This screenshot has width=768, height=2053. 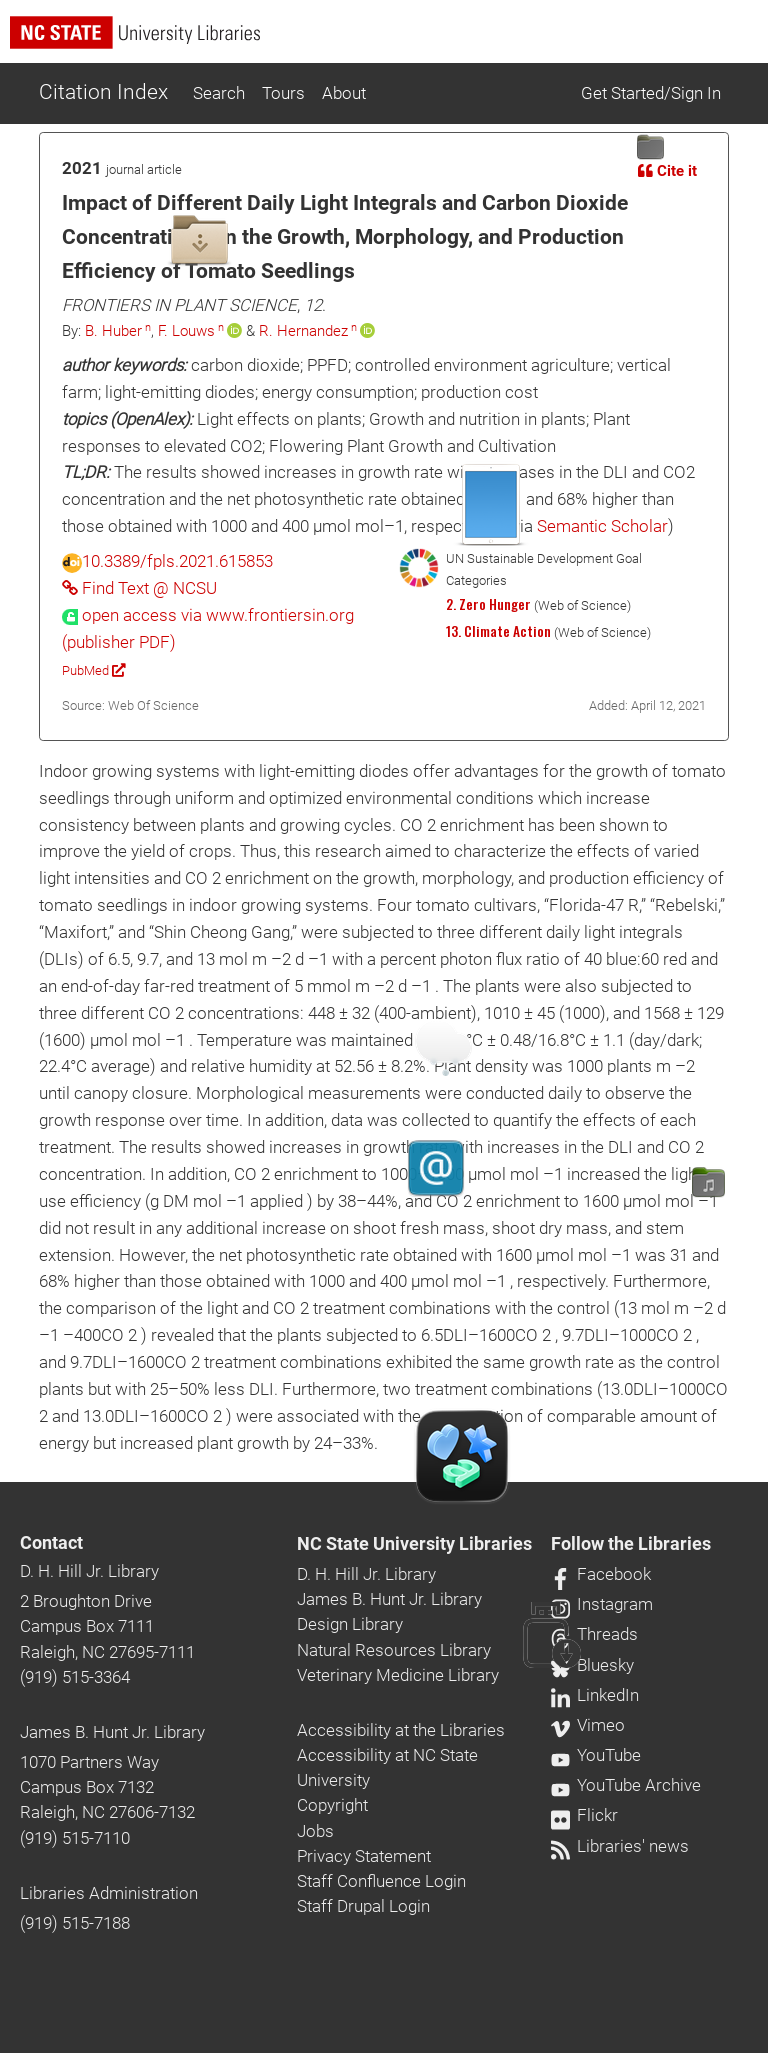 What do you see at coordinates (650, 146) in the screenshot?
I see `open a folder or directory` at bounding box center [650, 146].